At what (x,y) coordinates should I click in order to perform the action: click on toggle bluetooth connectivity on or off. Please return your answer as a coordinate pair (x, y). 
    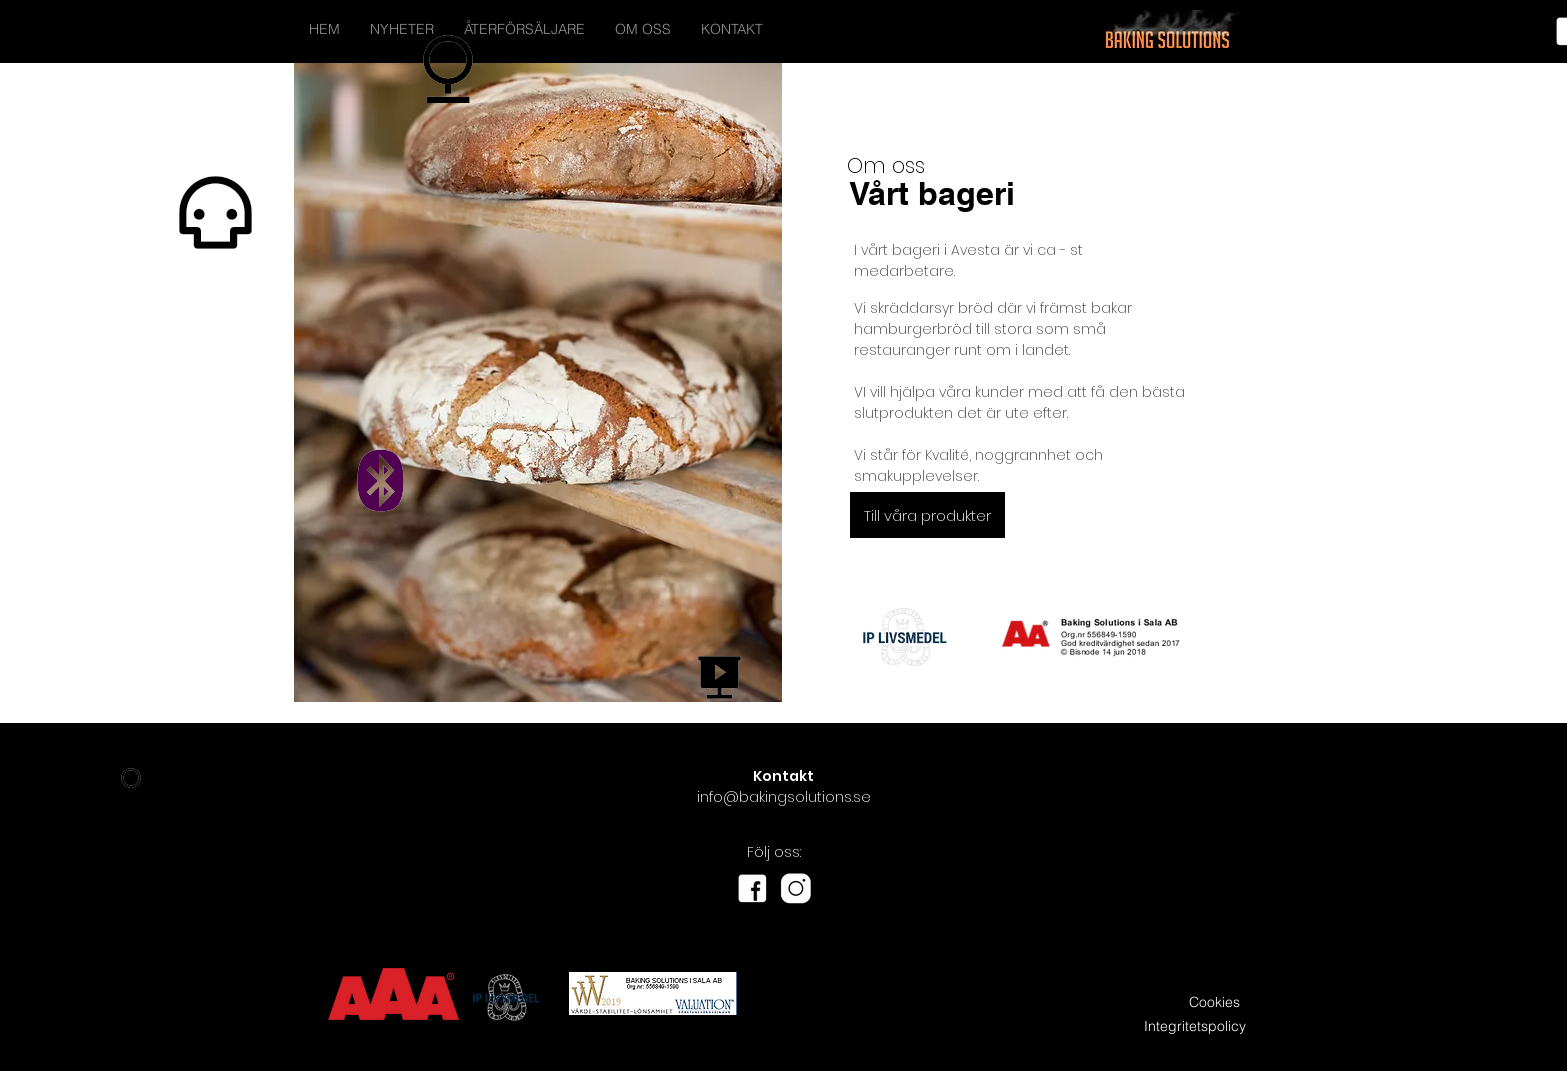
    Looking at the image, I should click on (380, 480).